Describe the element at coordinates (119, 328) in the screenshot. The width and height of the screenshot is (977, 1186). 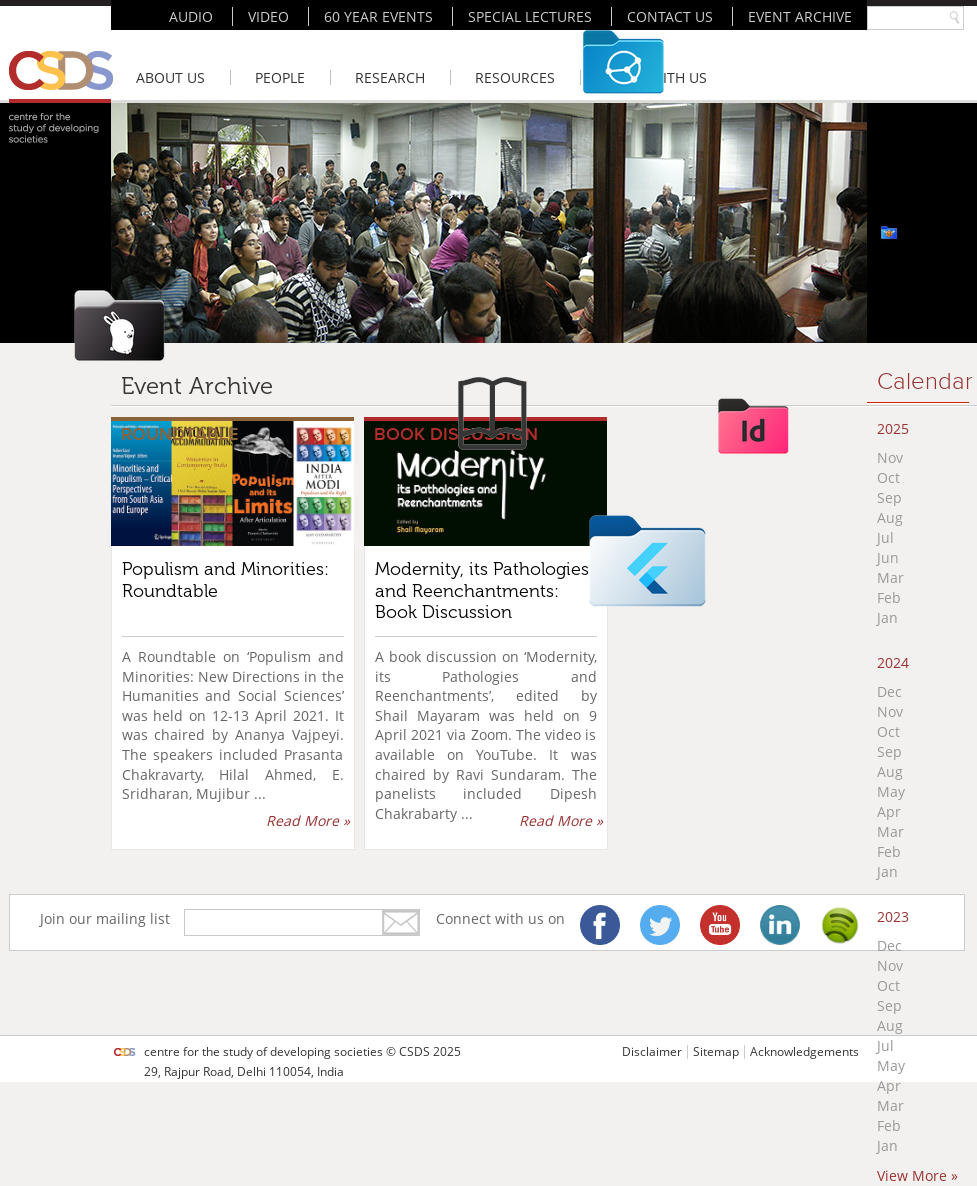
I see `folder containing Plan 9 operating system files` at that location.